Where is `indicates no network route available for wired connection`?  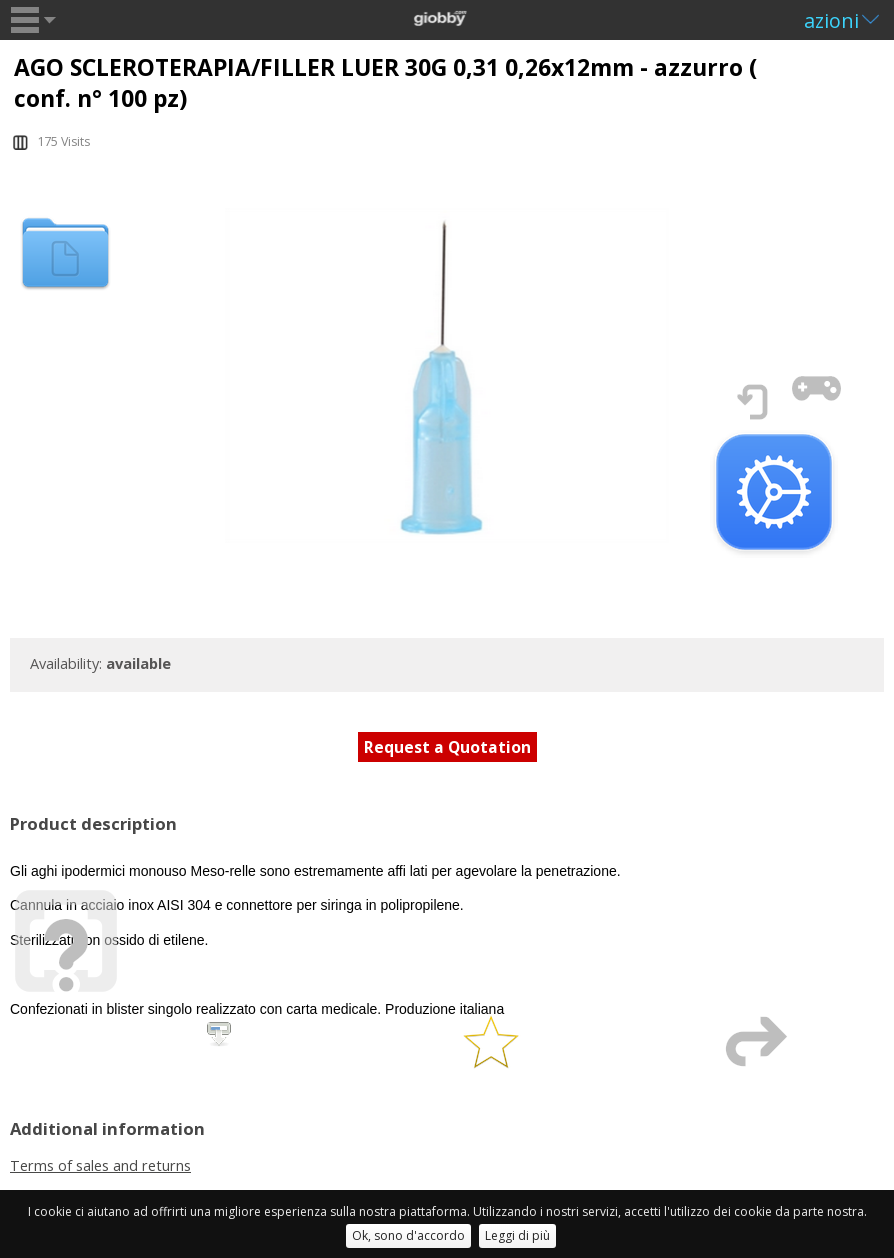
indicates no network route available for wired connection is located at coordinates (66, 941).